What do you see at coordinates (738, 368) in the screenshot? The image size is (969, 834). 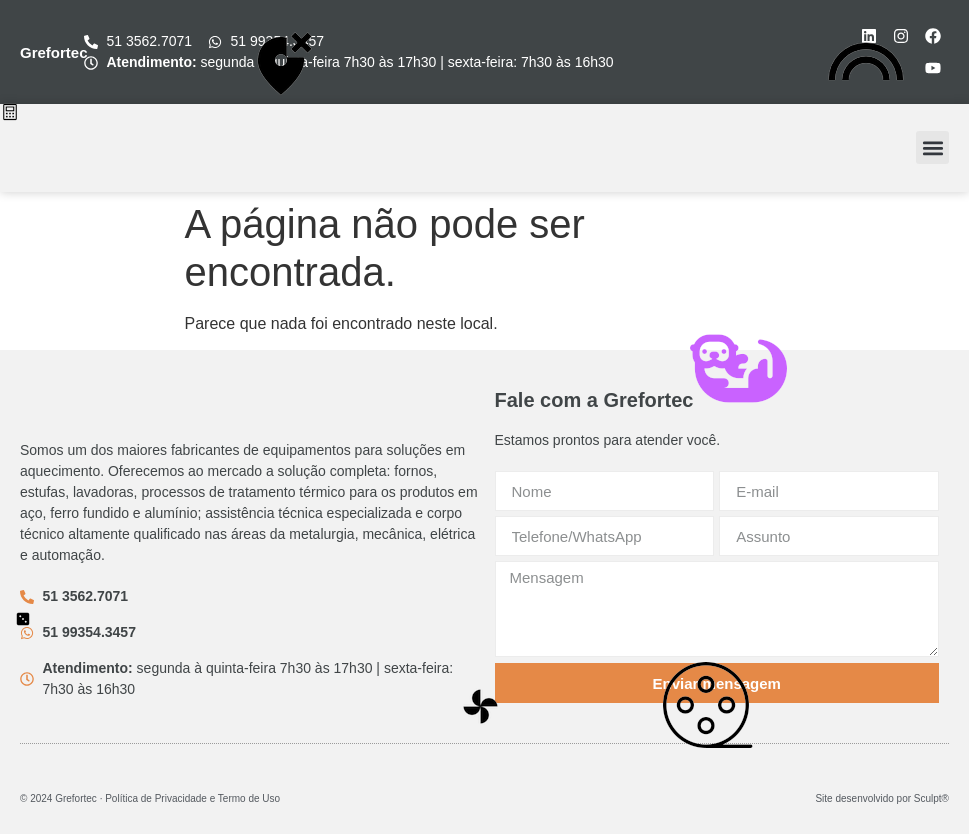 I see `otter mascot or brand logo` at bounding box center [738, 368].